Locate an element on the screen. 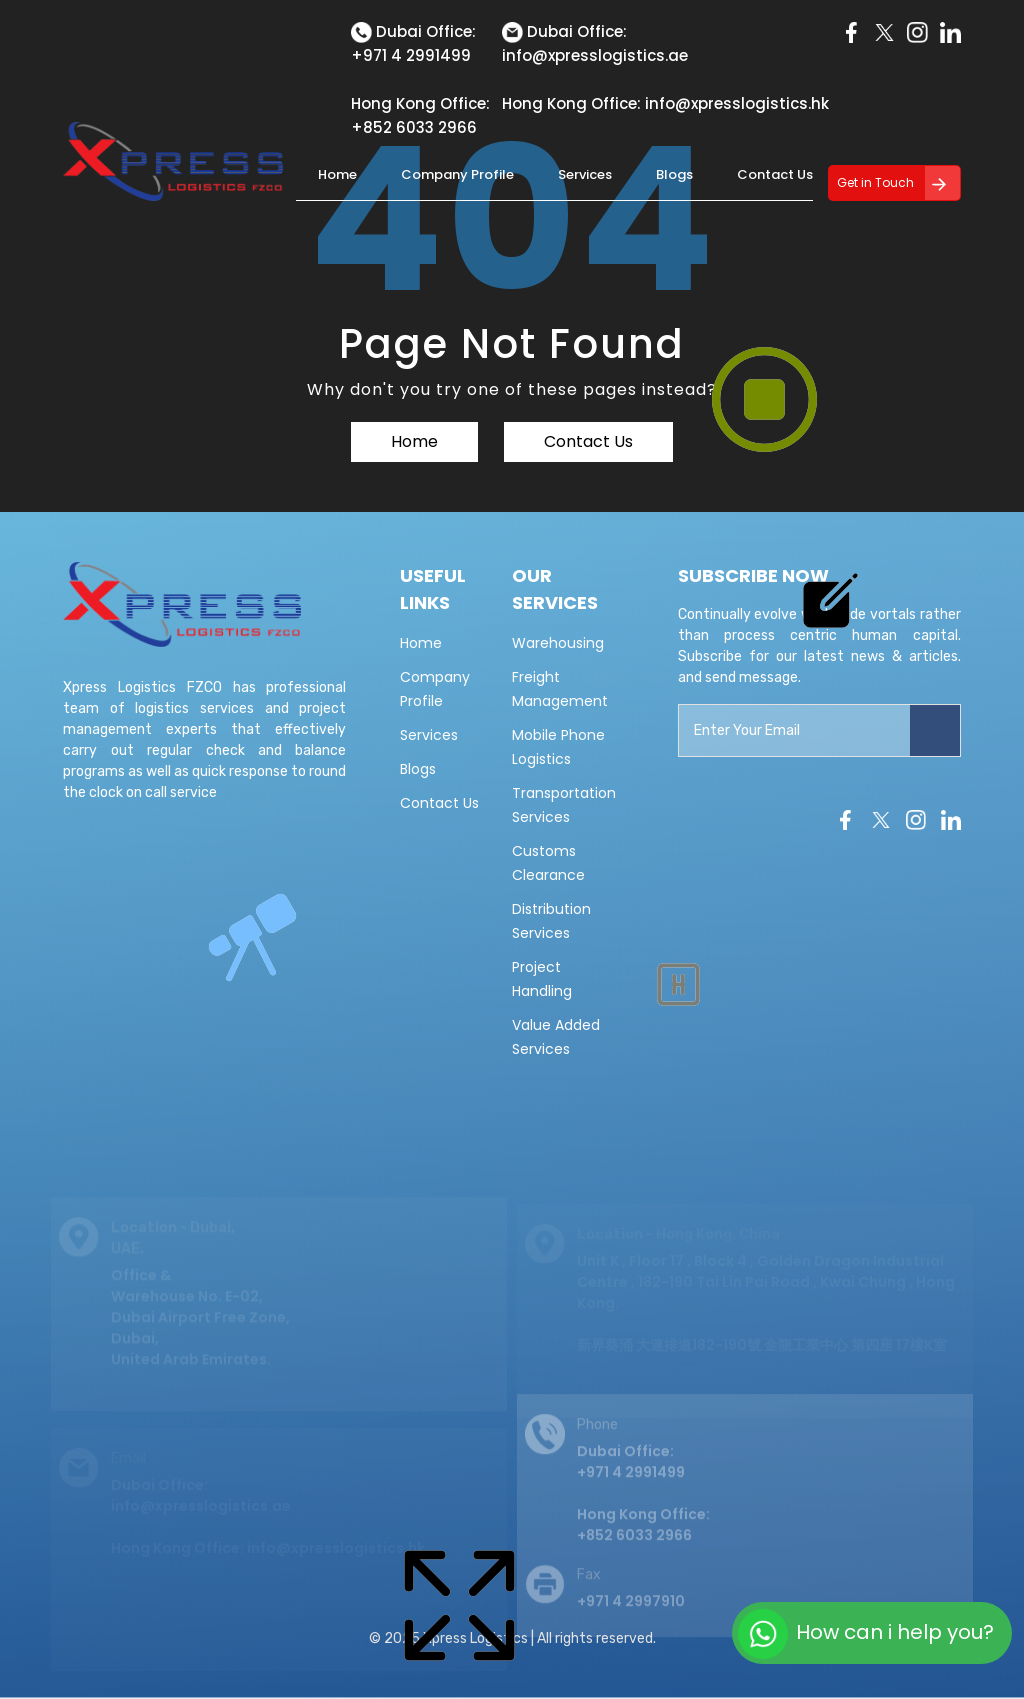  expand to fullscreen mode is located at coordinates (459, 1605).